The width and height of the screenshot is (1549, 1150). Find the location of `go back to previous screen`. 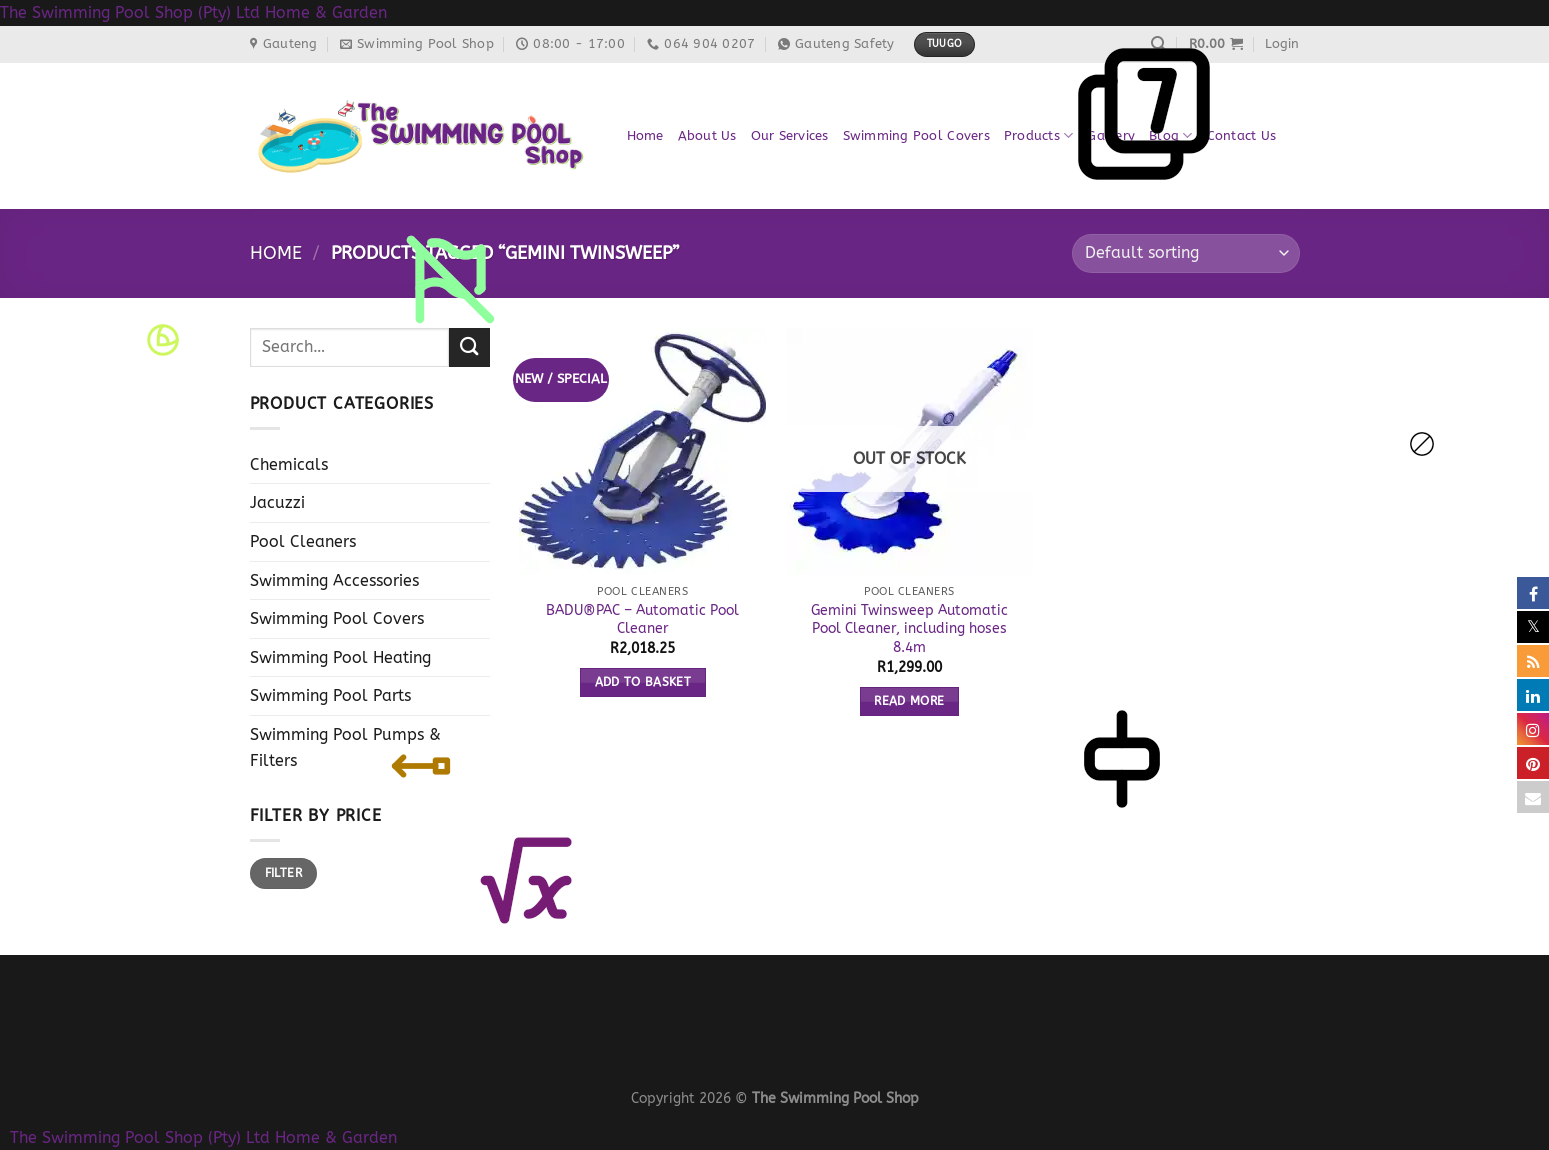

go back to previous screen is located at coordinates (421, 766).